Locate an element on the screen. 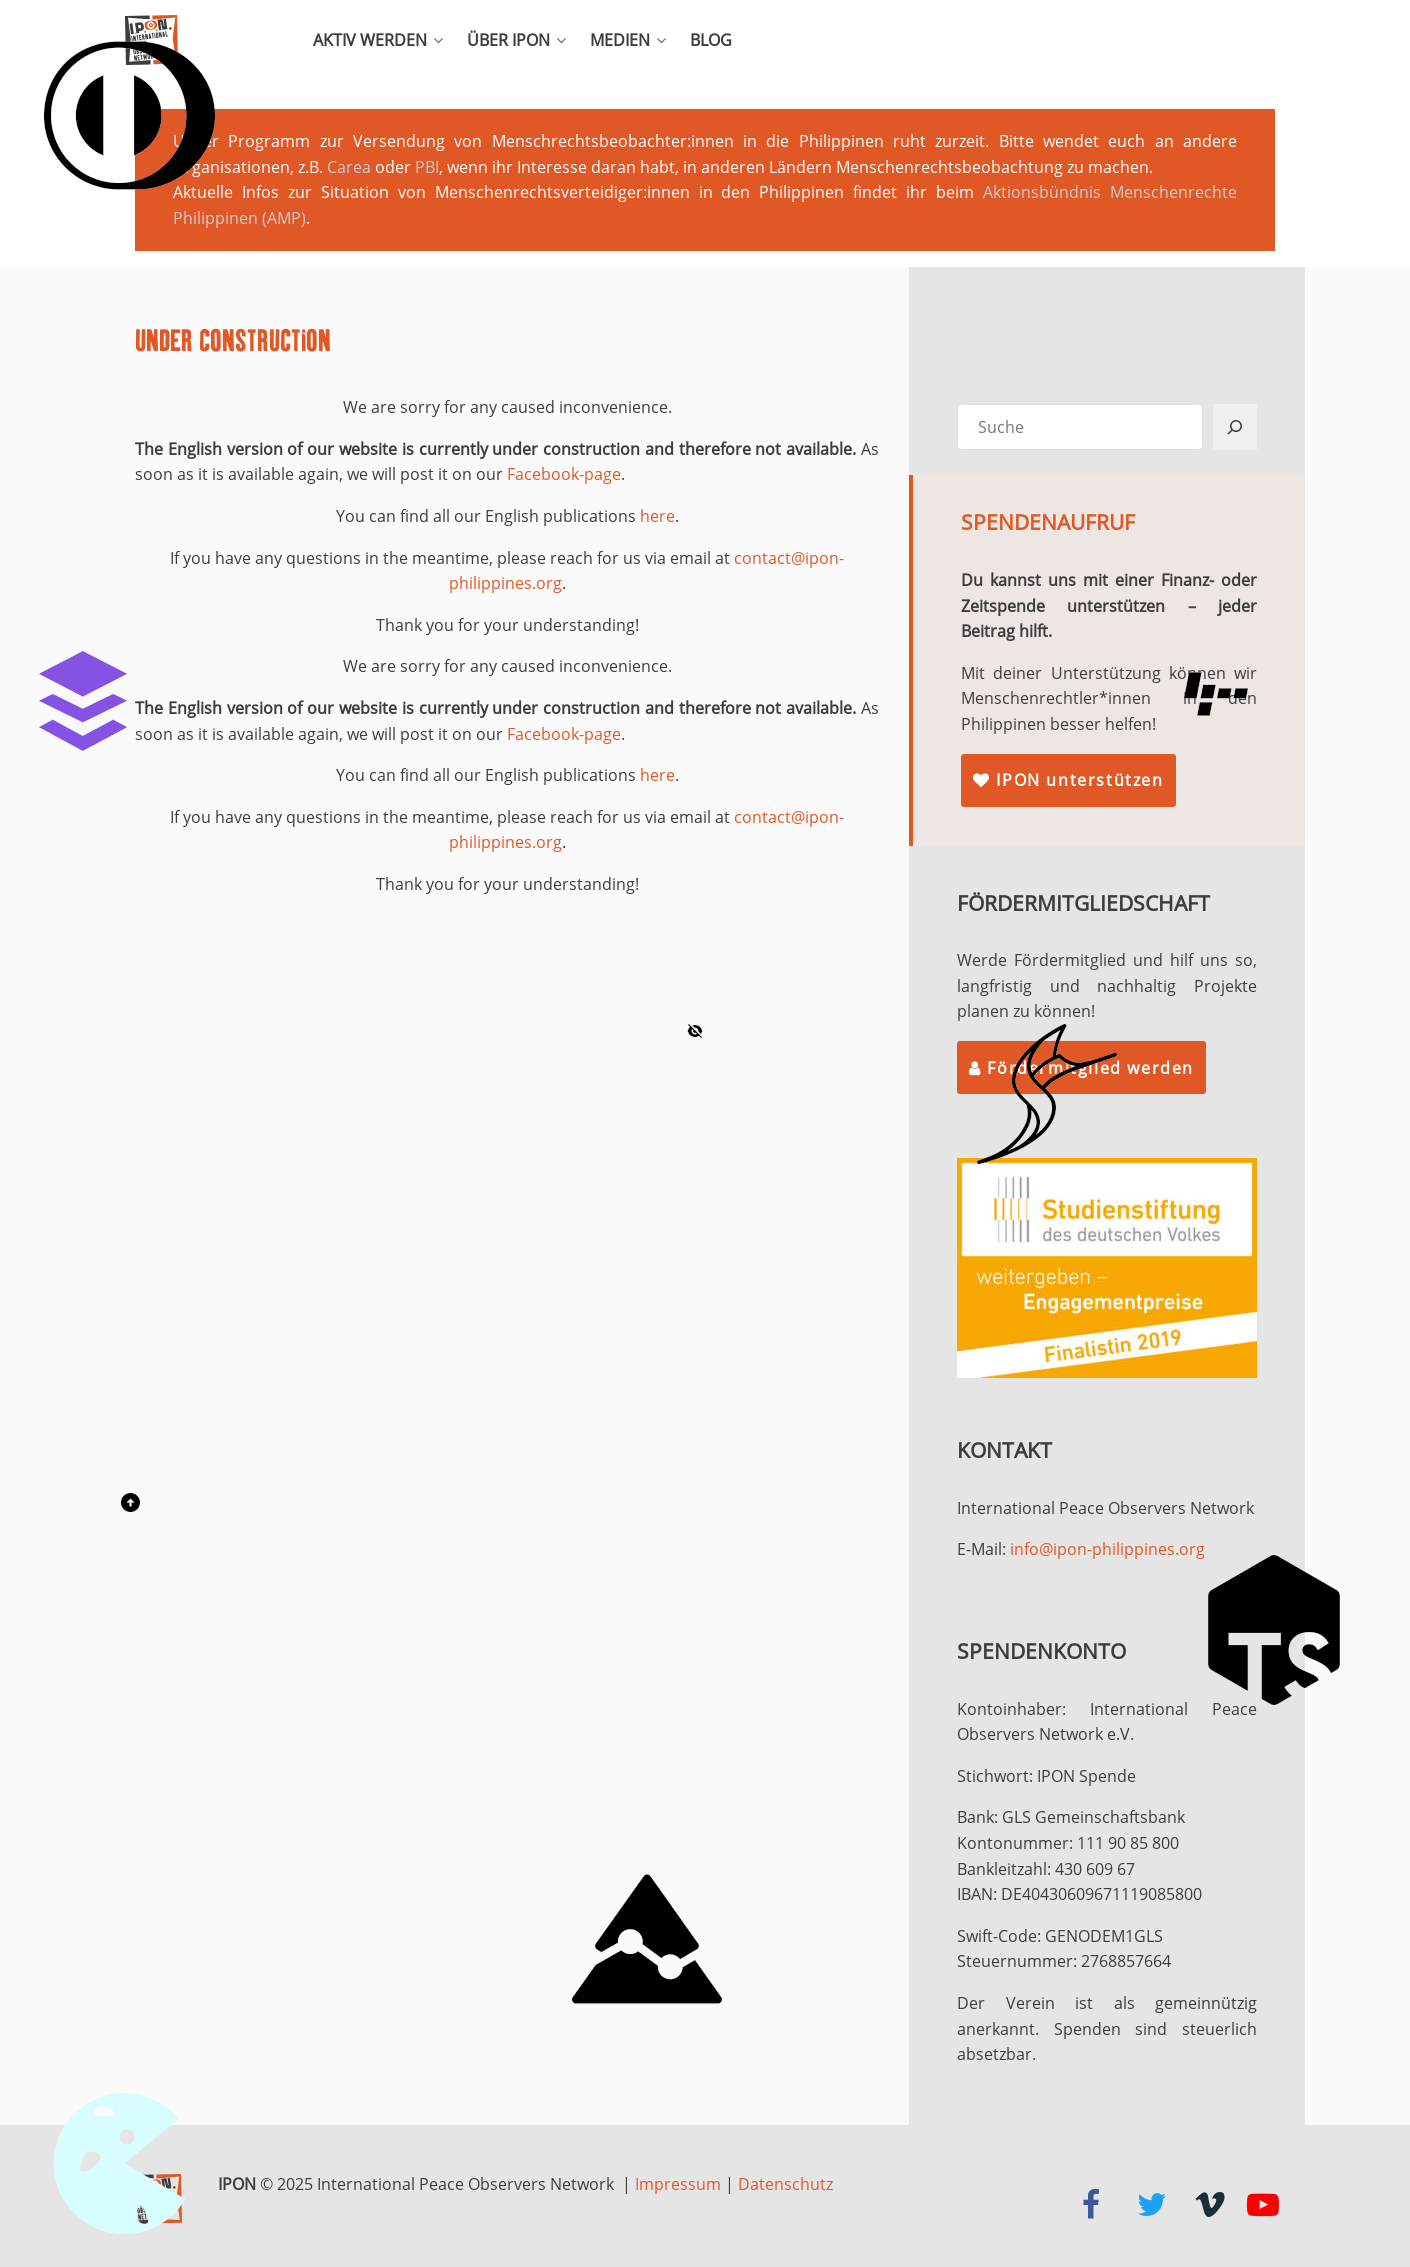 The image size is (1410, 2267). visit have i been pwned website is located at coordinates (1216, 694).